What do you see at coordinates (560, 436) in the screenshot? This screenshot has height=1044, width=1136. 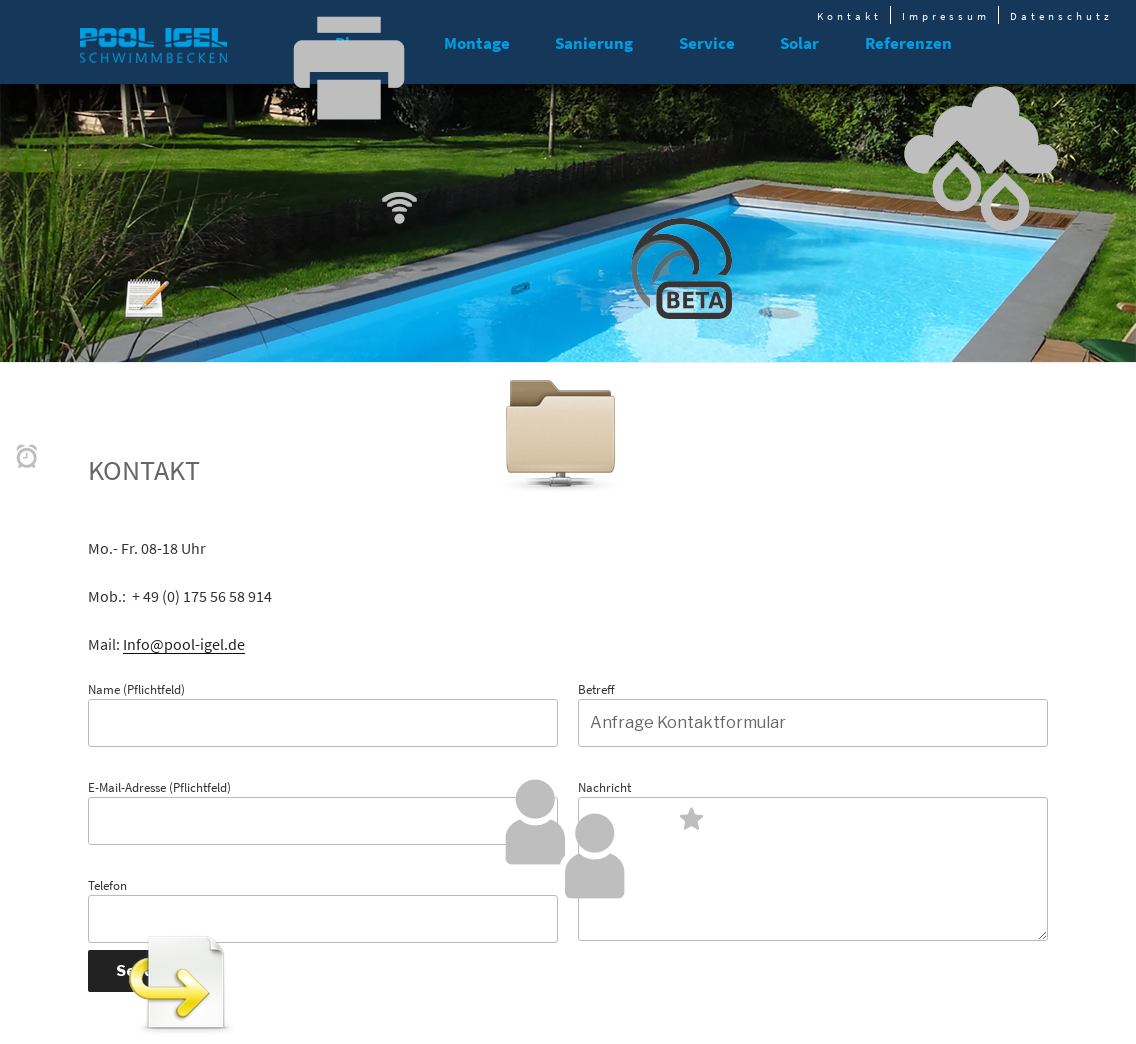 I see `access files stored on a remote server` at bounding box center [560, 436].